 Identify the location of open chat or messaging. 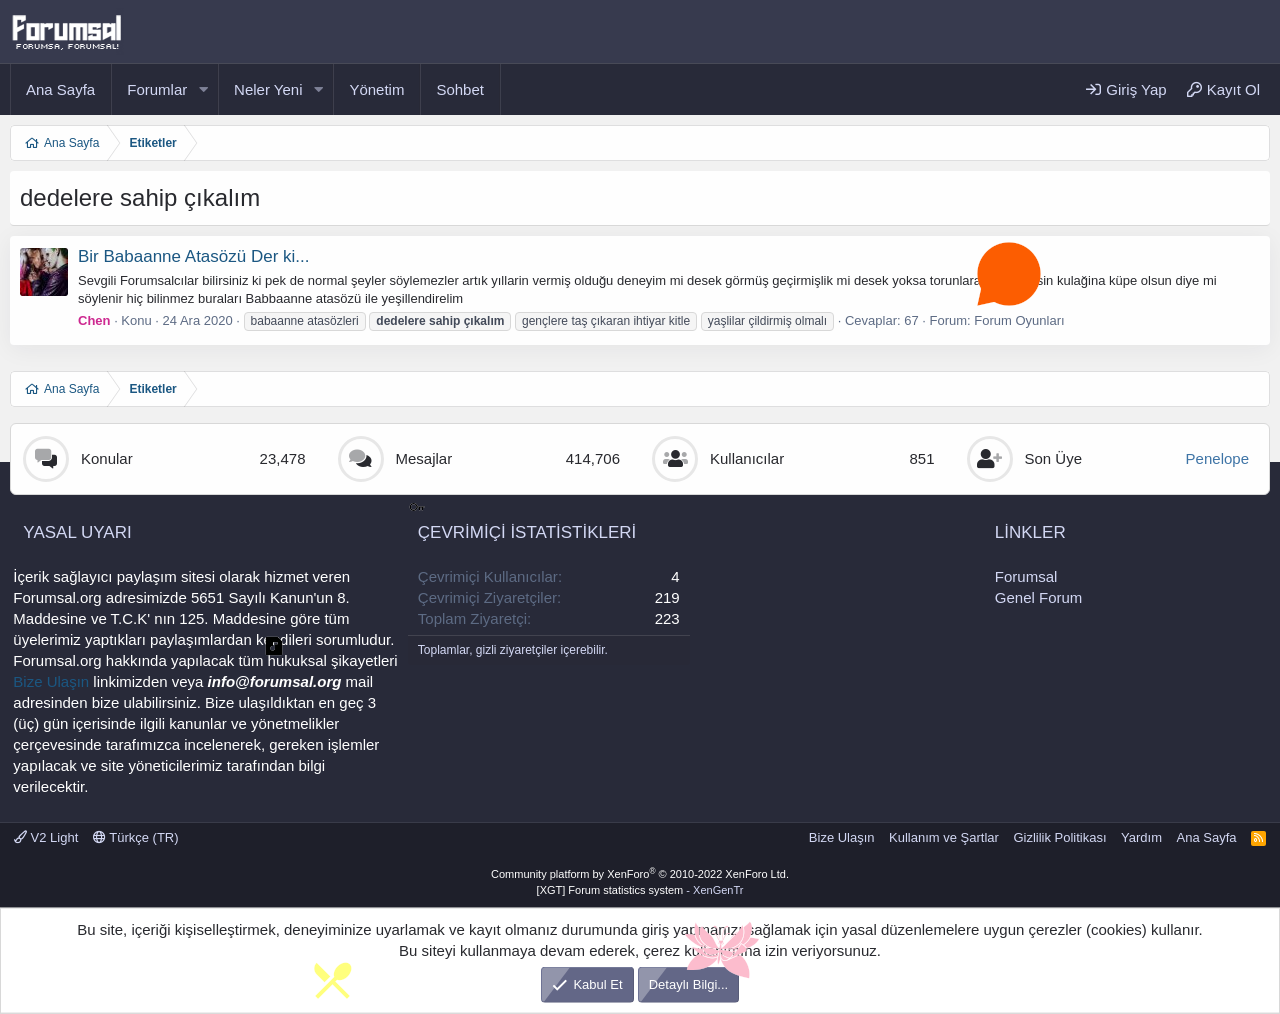
(1009, 274).